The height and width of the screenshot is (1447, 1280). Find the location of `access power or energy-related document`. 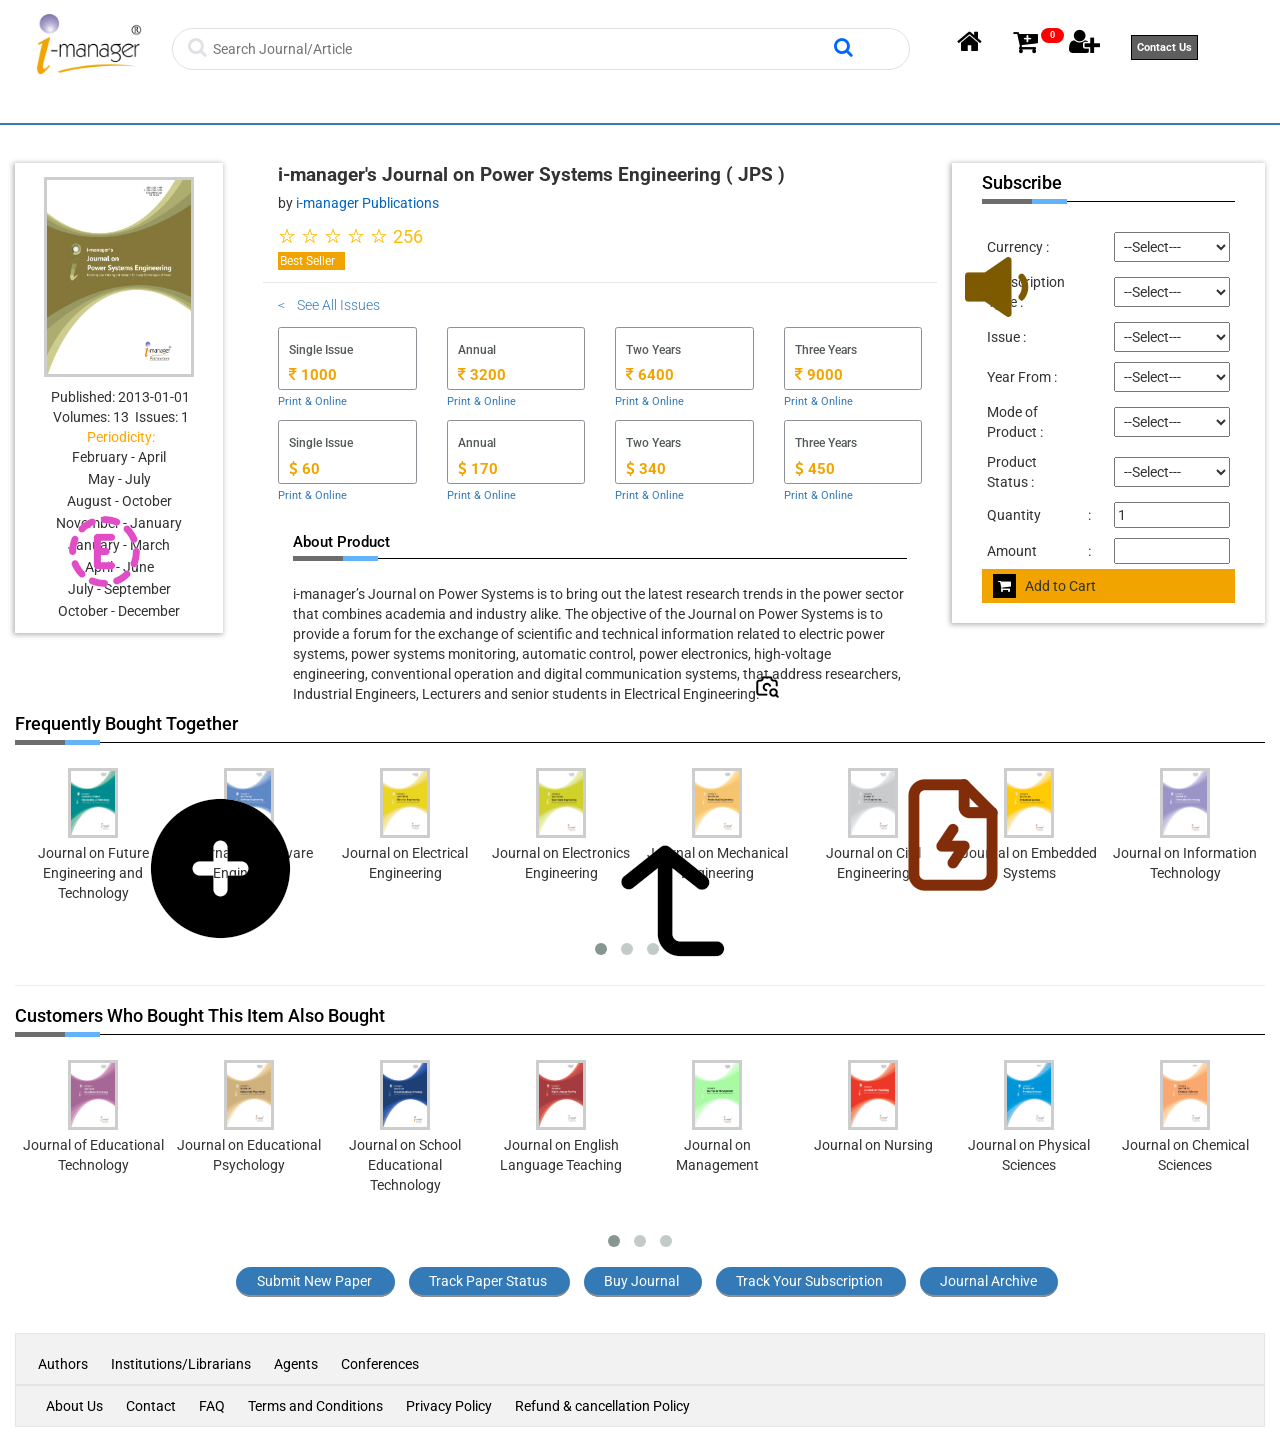

access power or energy-related document is located at coordinates (953, 835).